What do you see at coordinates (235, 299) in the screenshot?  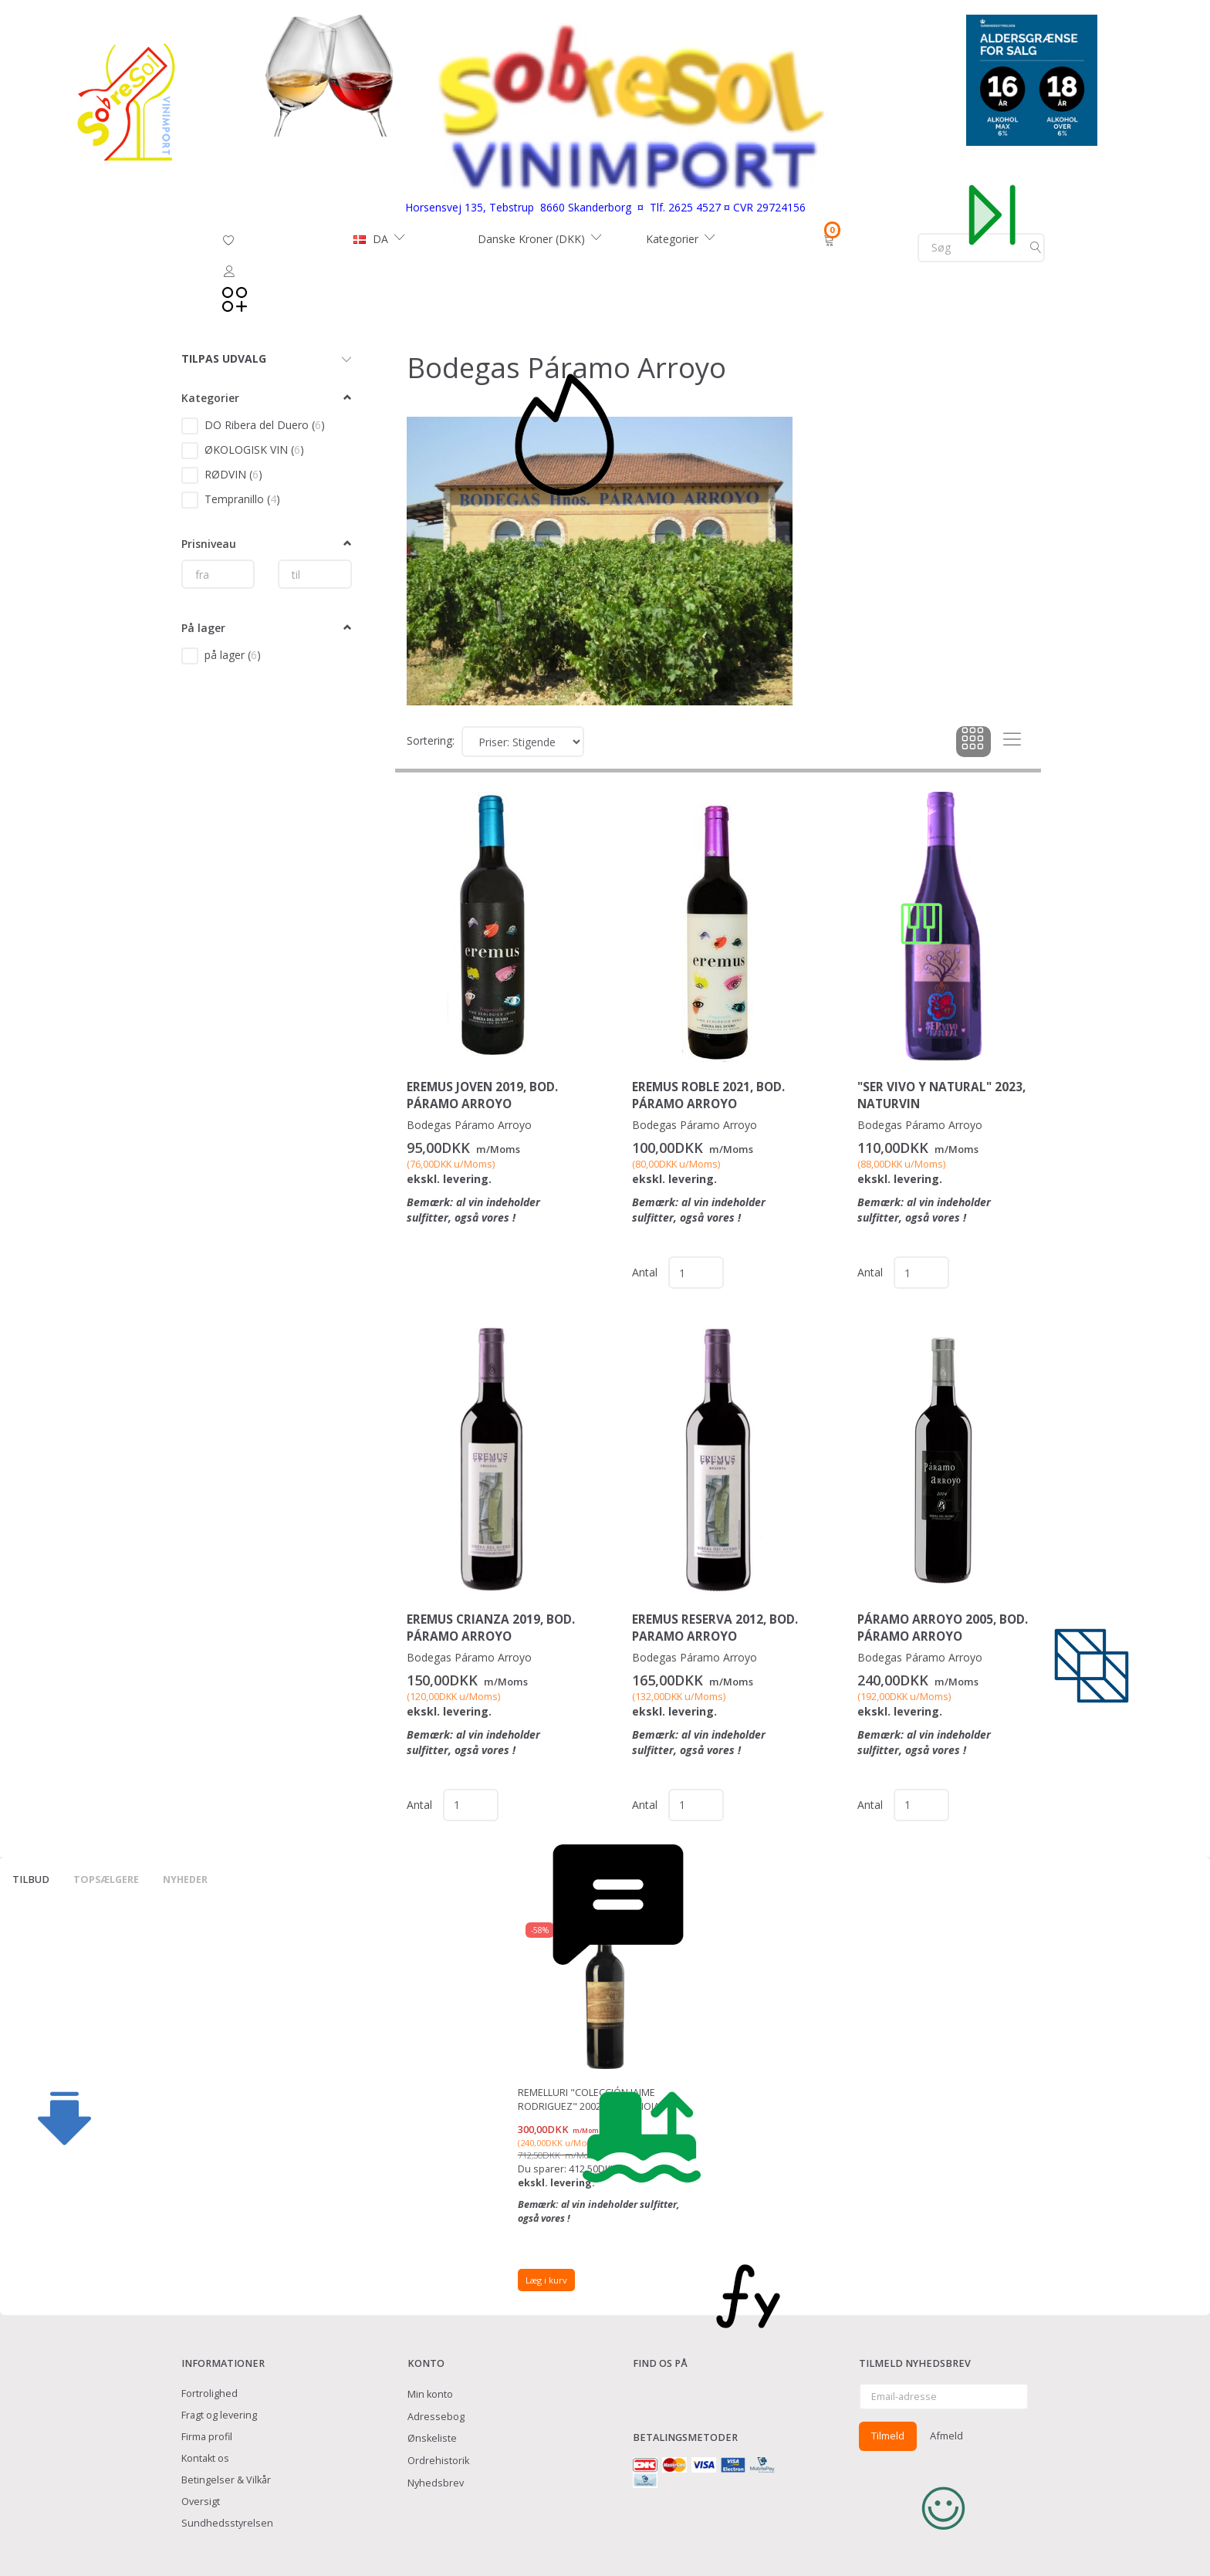 I see `add a new item to a group or collection` at bounding box center [235, 299].